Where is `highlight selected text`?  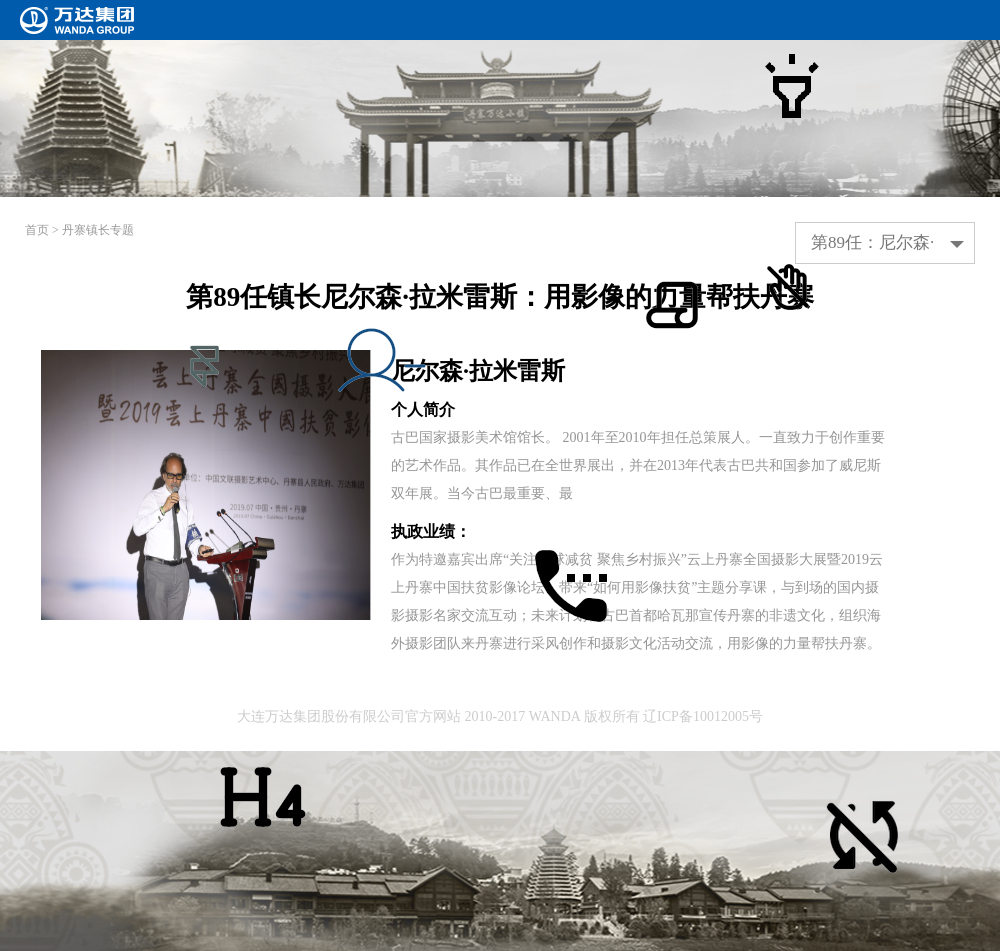 highlight selected text is located at coordinates (792, 86).